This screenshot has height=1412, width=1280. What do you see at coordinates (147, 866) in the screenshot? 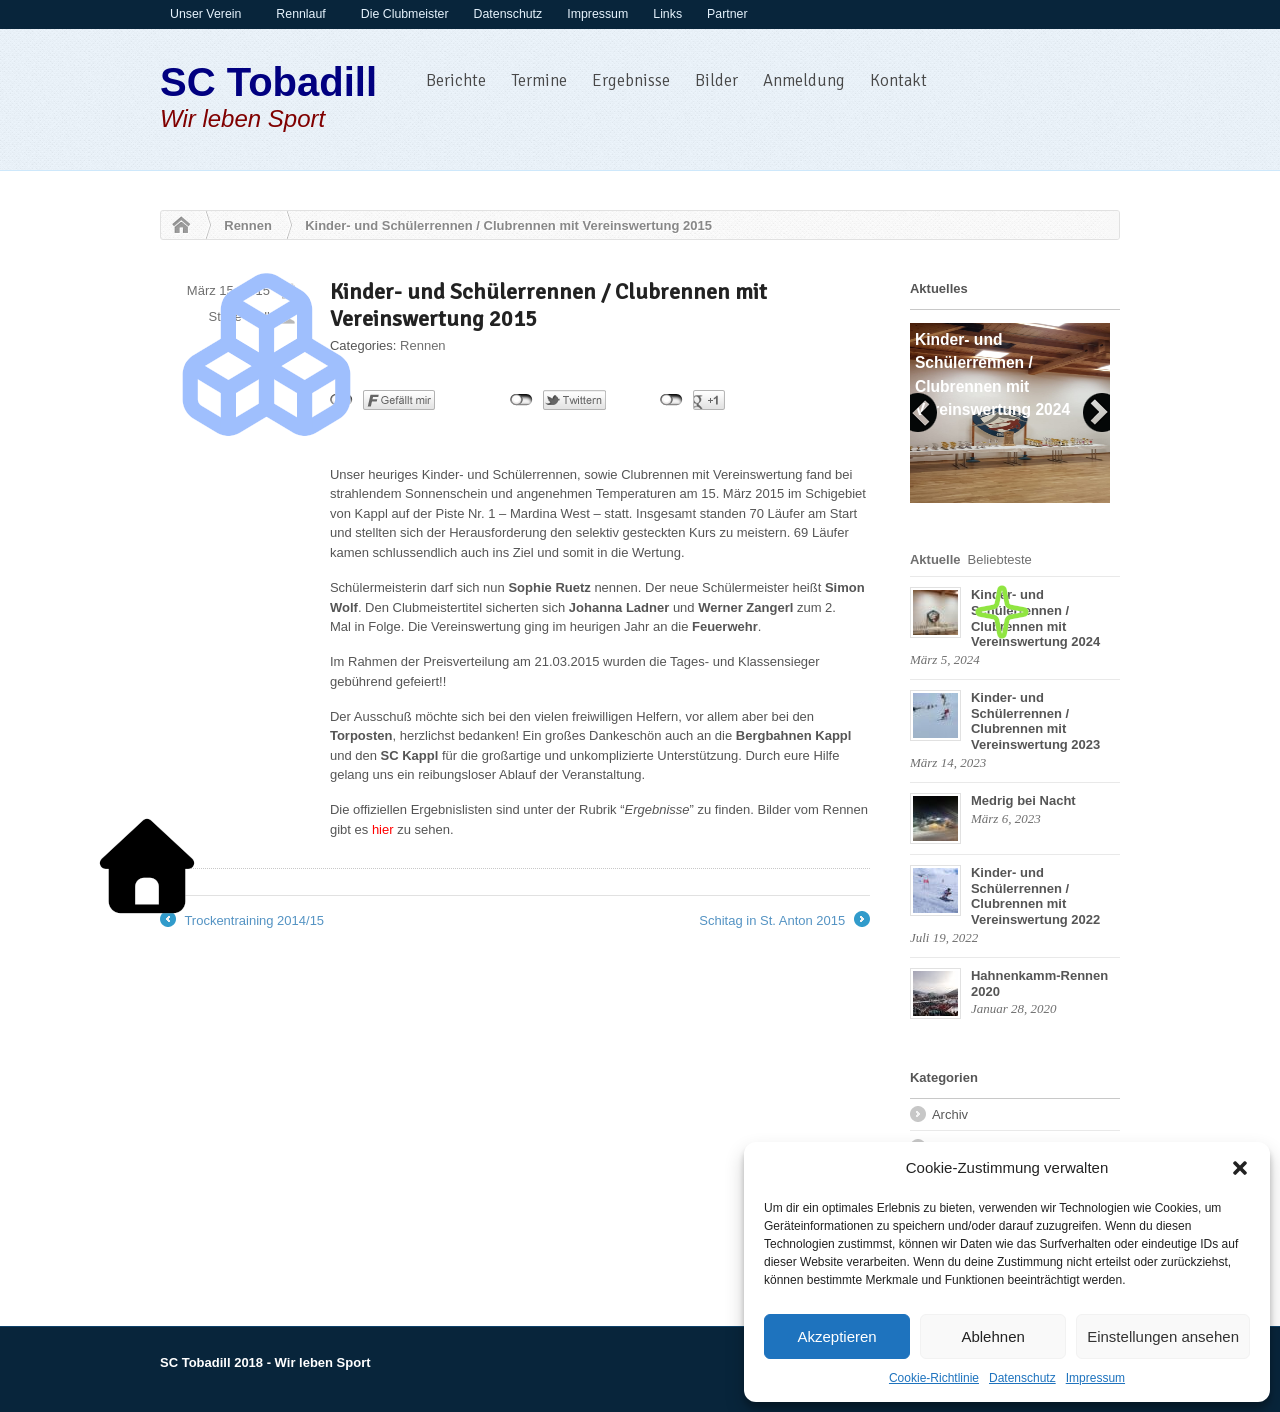
I see `navigate to home screen` at bounding box center [147, 866].